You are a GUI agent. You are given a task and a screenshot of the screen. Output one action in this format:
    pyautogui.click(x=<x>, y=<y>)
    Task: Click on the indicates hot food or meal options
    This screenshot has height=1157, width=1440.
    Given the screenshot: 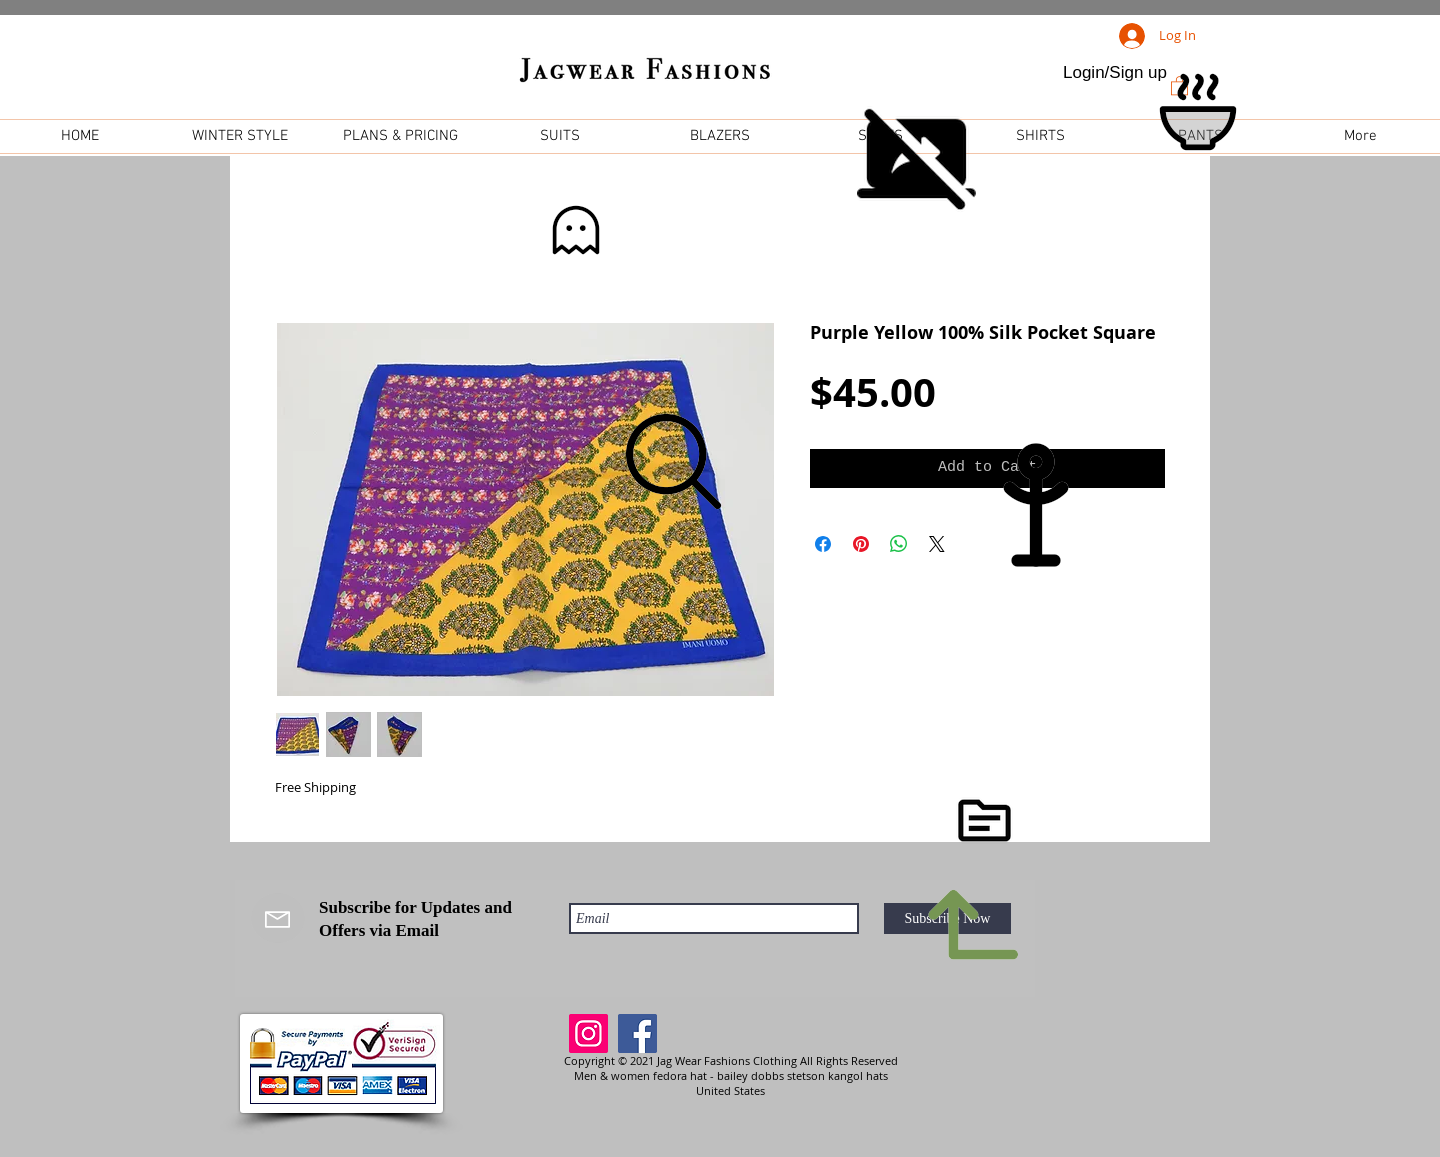 What is the action you would take?
    pyautogui.click(x=1198, y=112)
    